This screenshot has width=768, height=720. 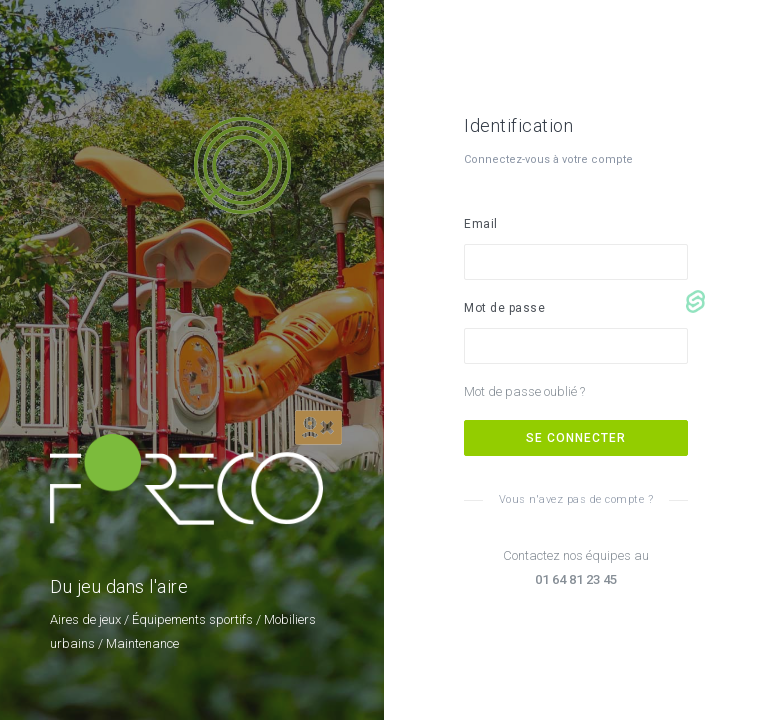 I want to click on svelte framework logo, so click(x=695, y=301).